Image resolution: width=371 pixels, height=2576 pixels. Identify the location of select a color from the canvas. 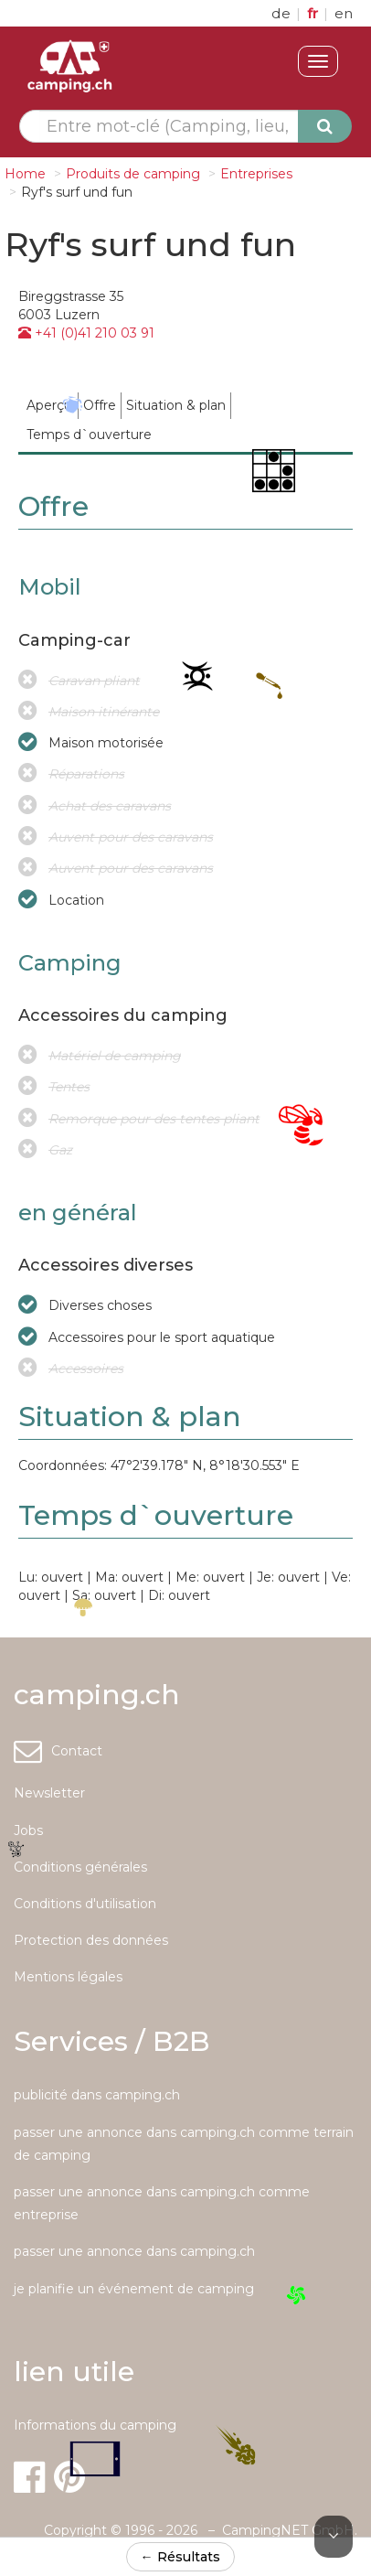
(269, 685).